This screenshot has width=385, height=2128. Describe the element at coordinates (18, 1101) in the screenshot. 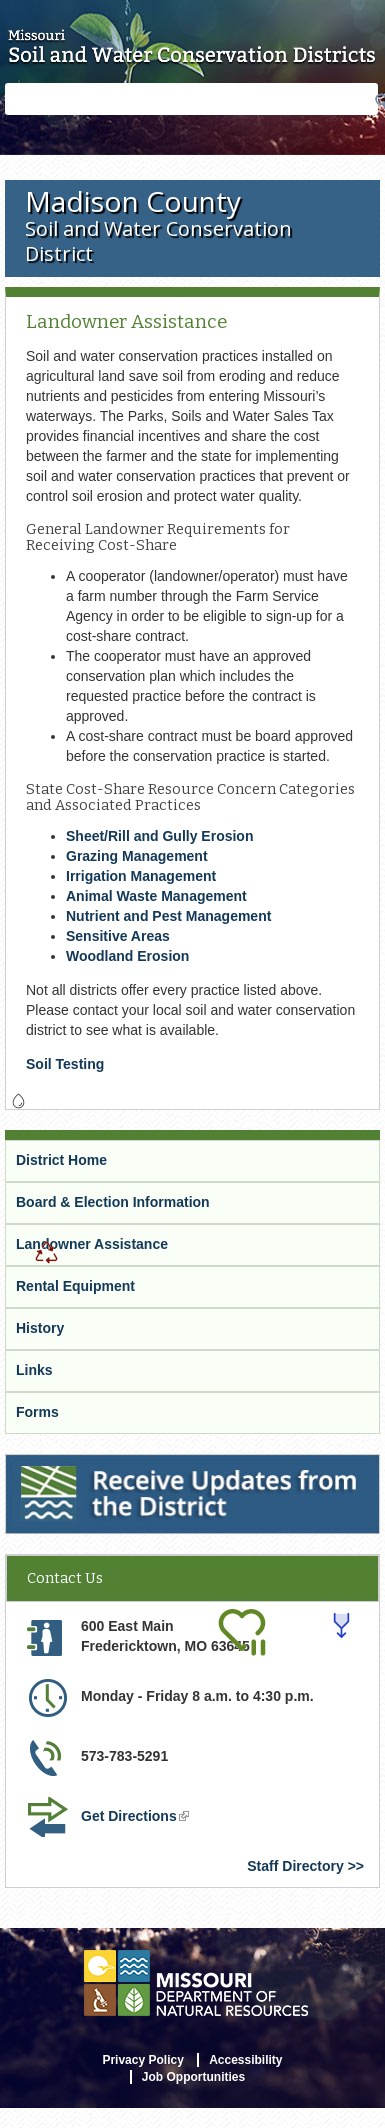

I see `indicates water or liquid-related settings` at that location.